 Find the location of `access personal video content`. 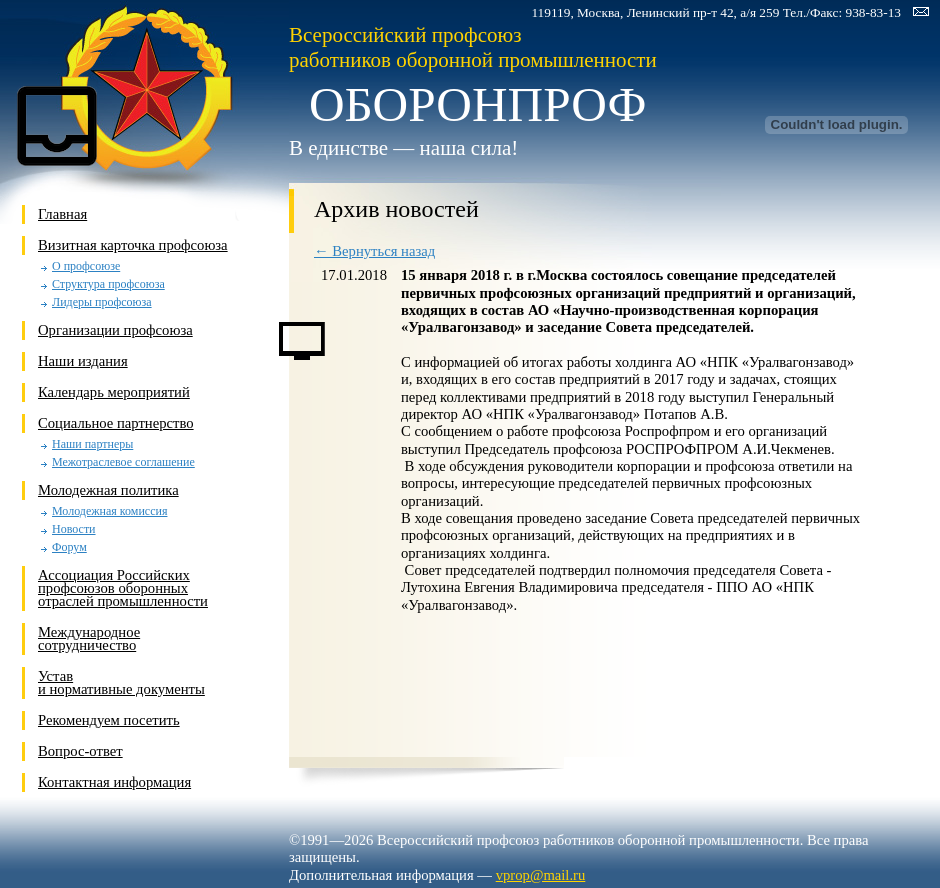

access personal video content is located at coordinates (302, 341).